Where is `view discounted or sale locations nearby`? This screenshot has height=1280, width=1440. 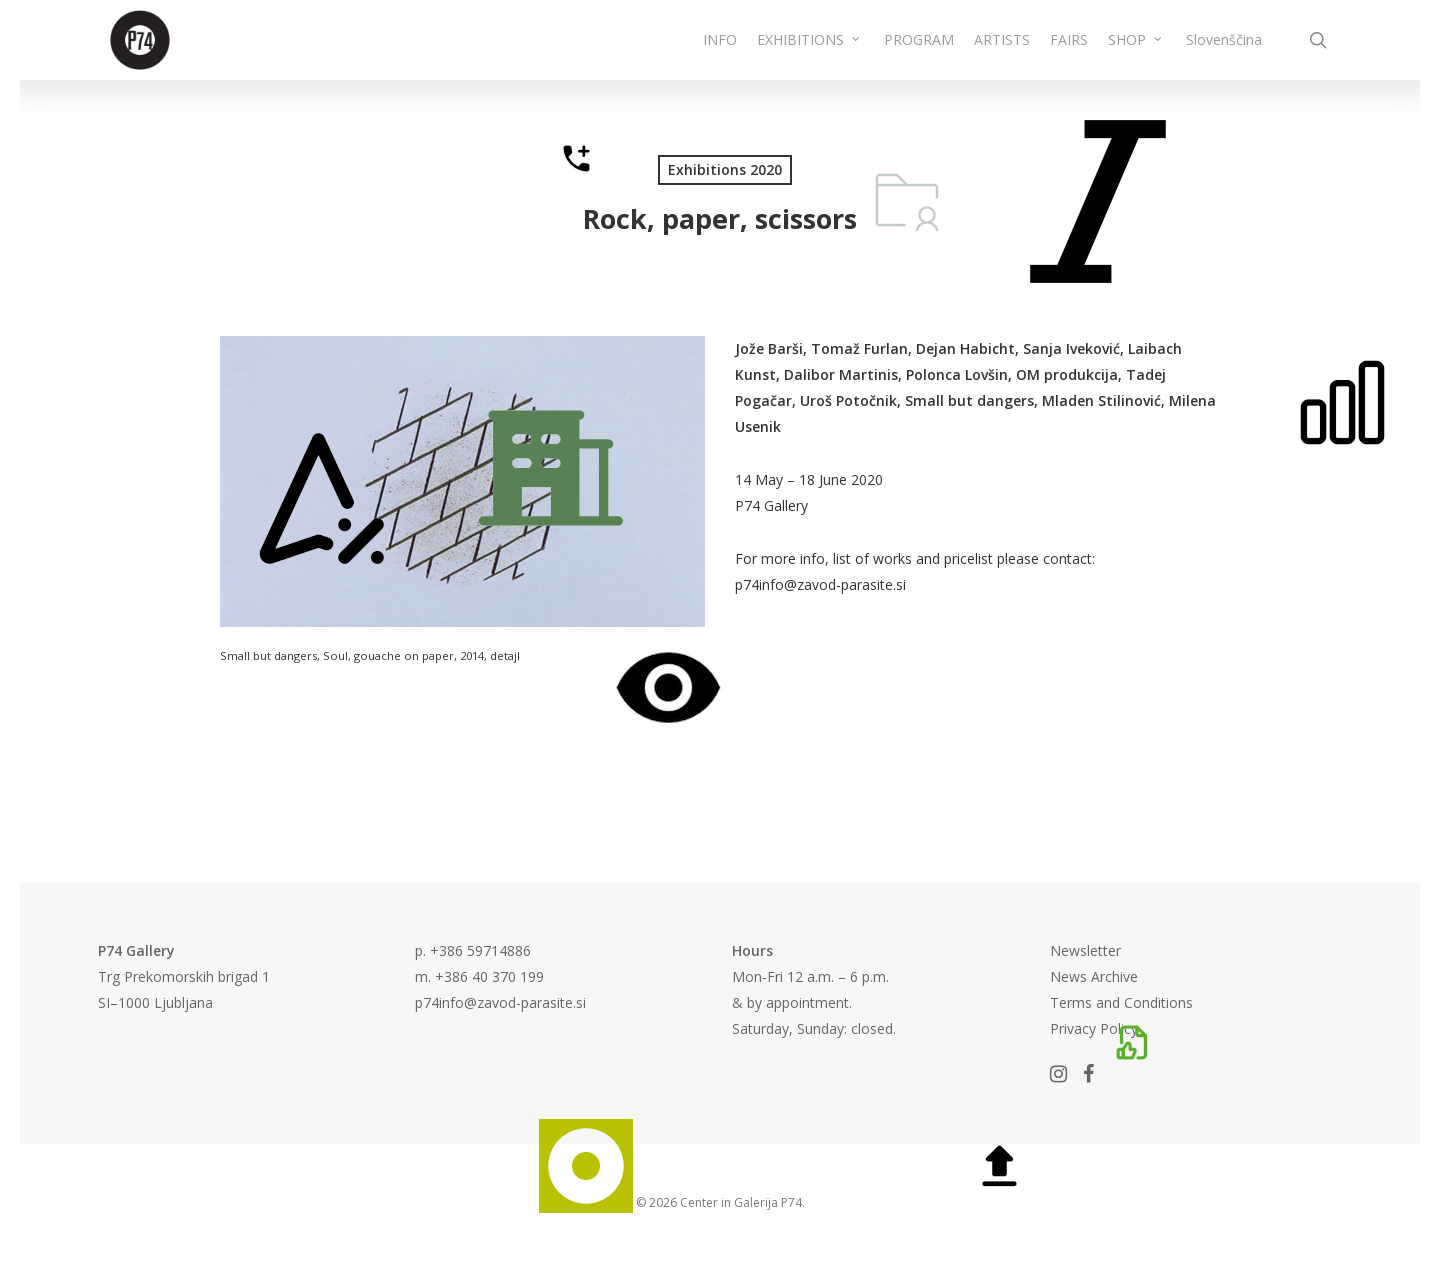
view discounted or sale locations nearby is located at coordinates (318, 498).